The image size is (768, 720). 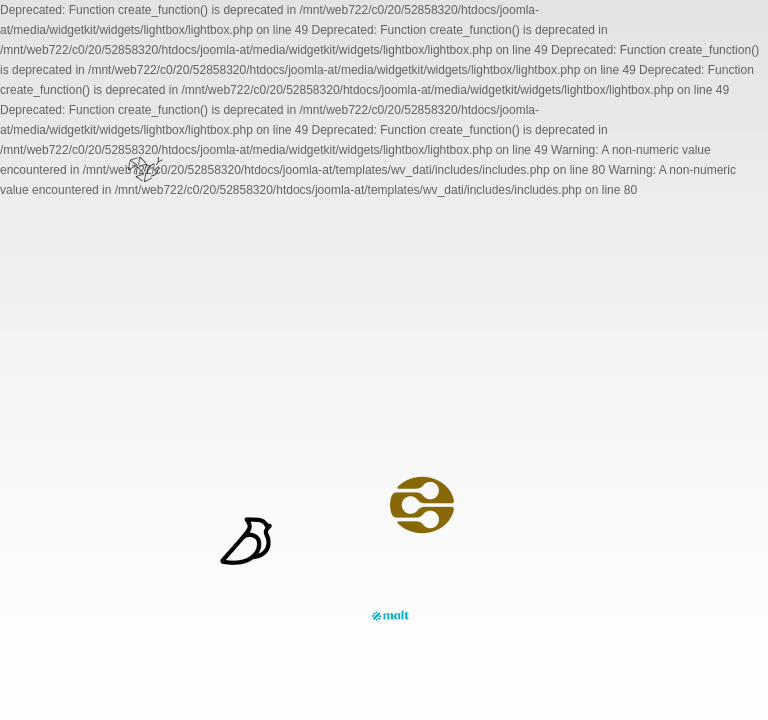 I want to click on connect to dlna-enabled devices for media streaming, so click(x=422, y=505).